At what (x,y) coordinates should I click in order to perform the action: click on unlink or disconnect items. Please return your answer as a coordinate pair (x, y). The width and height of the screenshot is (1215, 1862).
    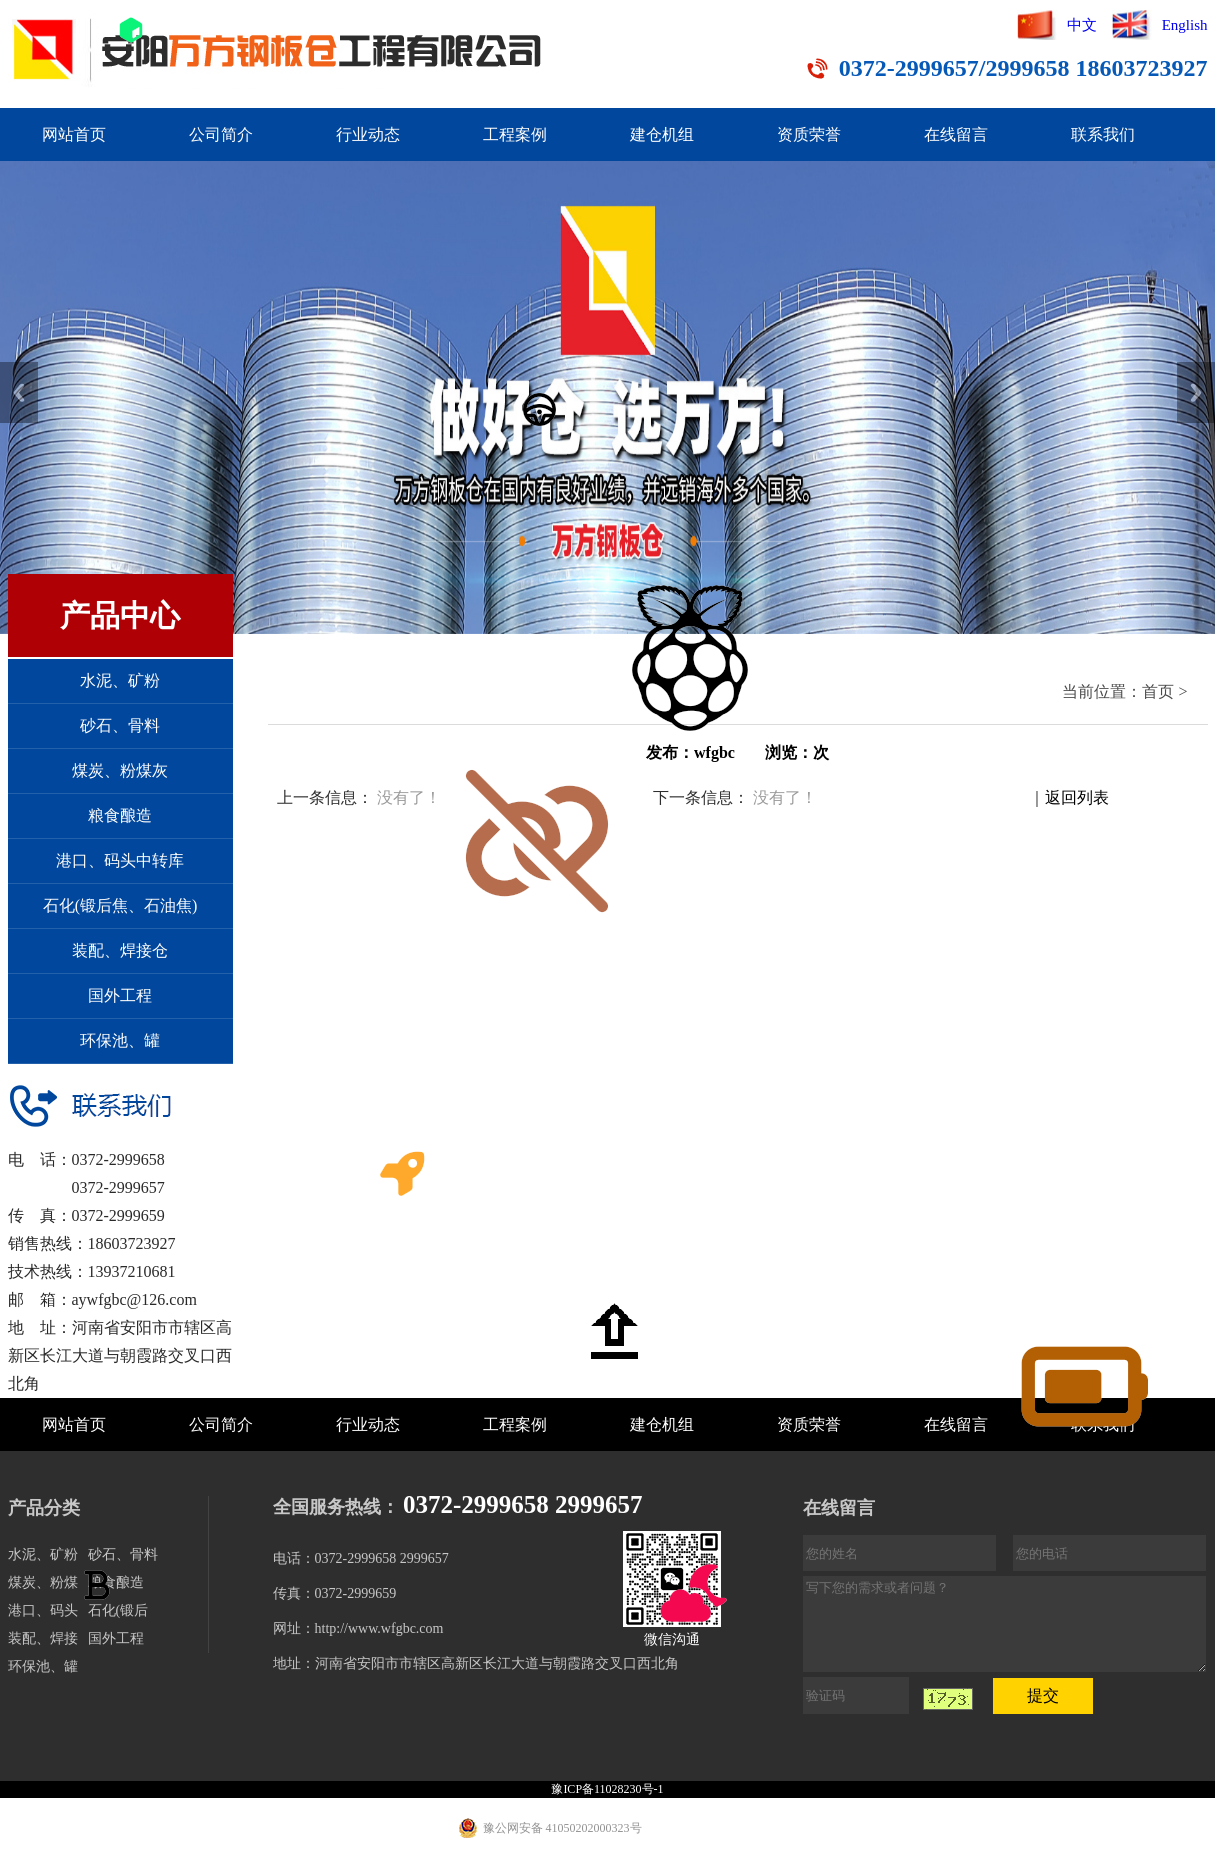
    Looking at the image, I should click on (537, 841).